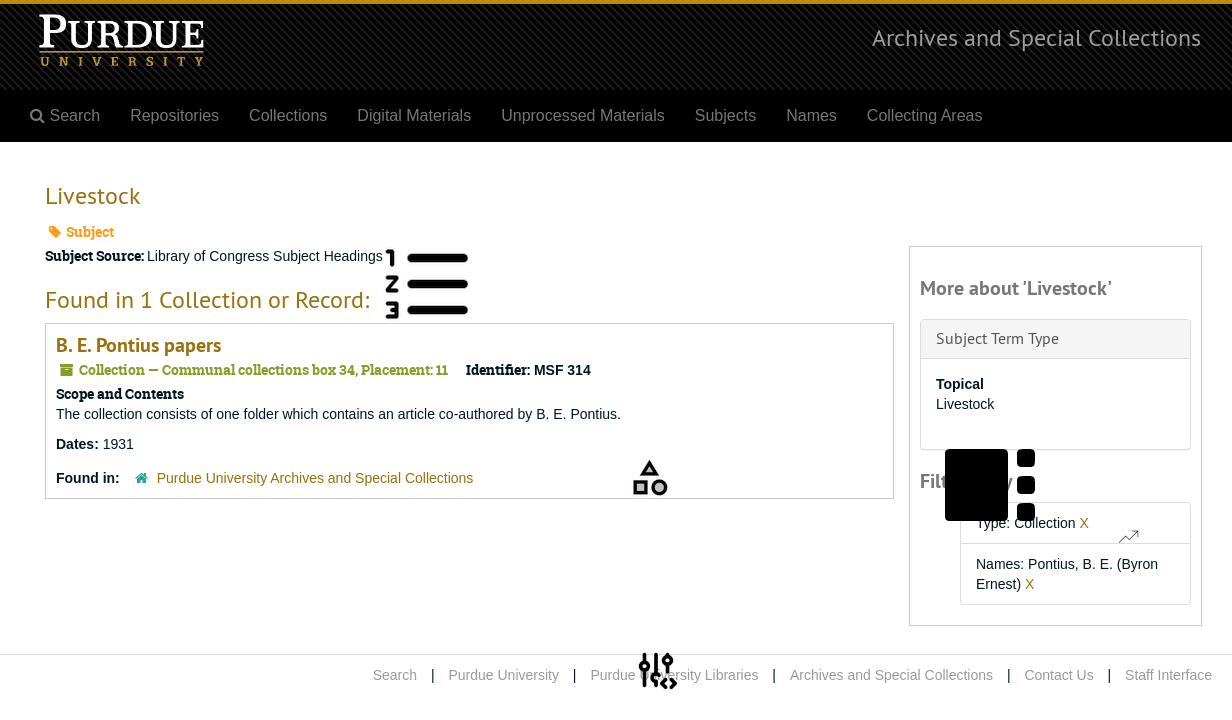 The width and height of the screenshot is (1232, 720). What do you see at coordinates (429, 284) in the screenshot?
I see `create a numbered list` at bounding box center [429, 284].